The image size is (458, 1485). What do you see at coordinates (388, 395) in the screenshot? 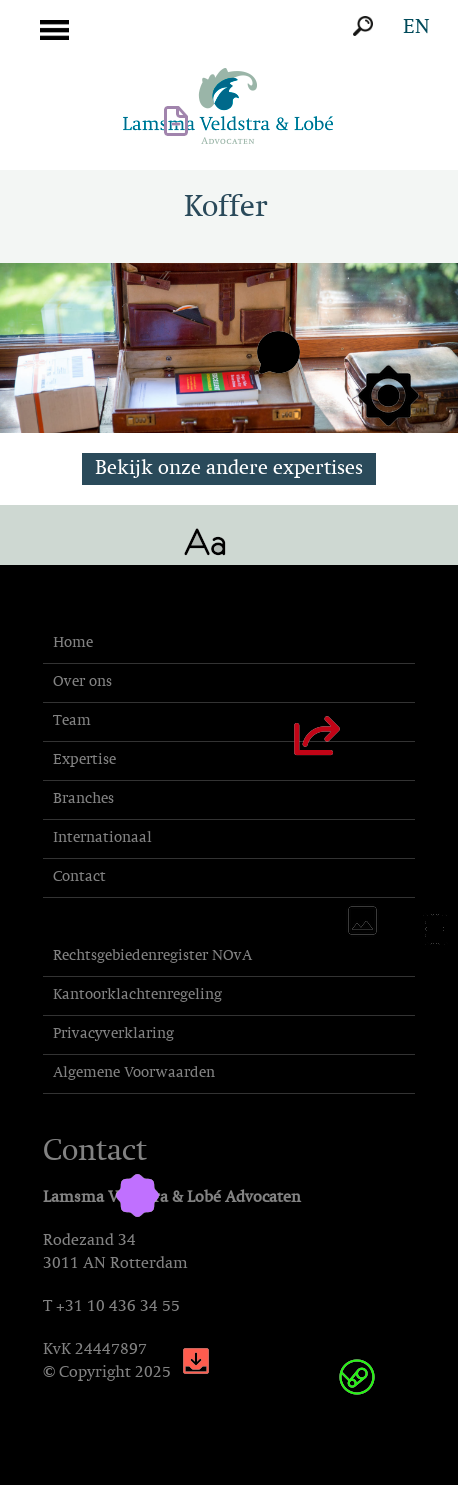
I see `adjust screen brightness settings` at bounding box center [388, 395].